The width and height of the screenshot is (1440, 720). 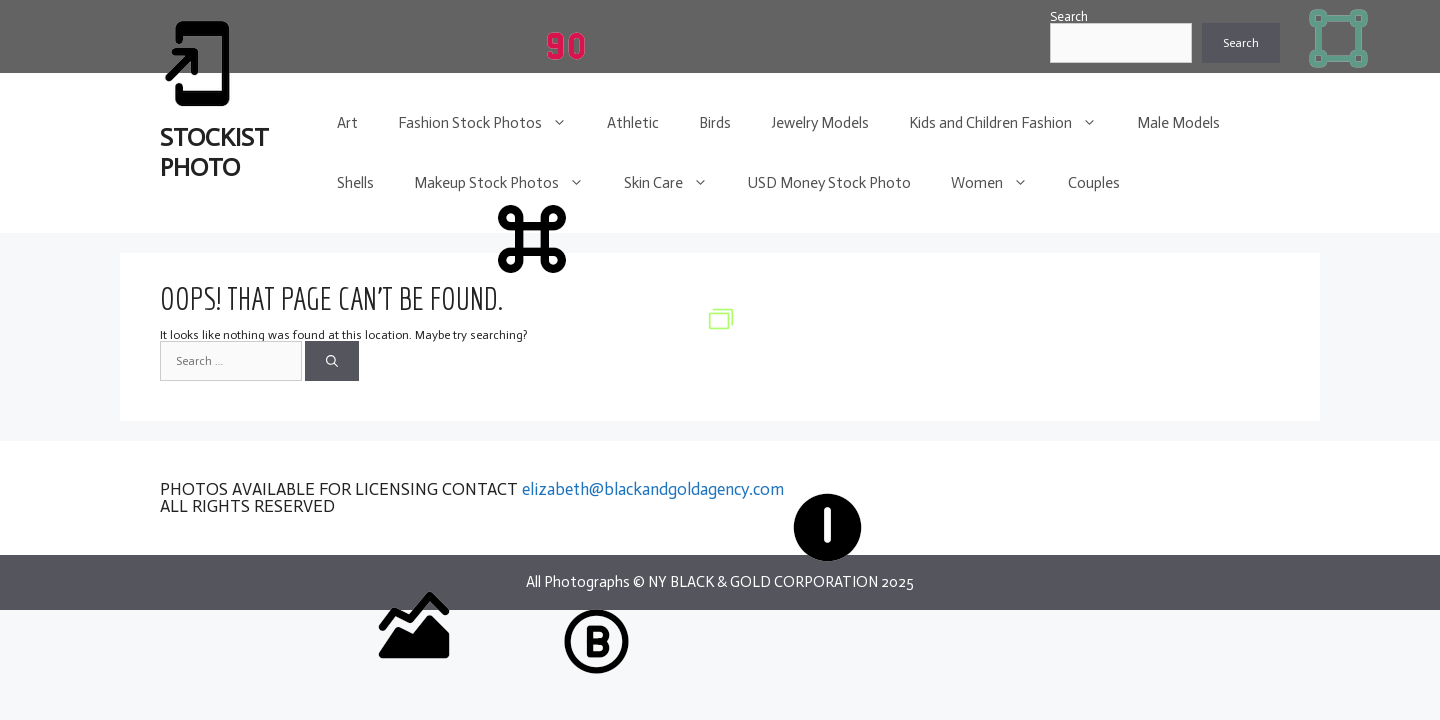 I want to click on indicates 6 o'clock or half past the hour, so click(x=827, y=527).